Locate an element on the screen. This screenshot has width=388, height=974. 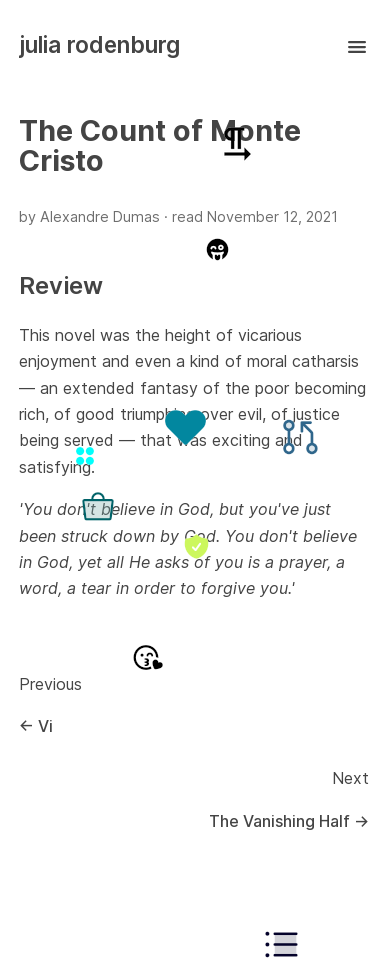
view items in list format is located at coordinates (281, 944).